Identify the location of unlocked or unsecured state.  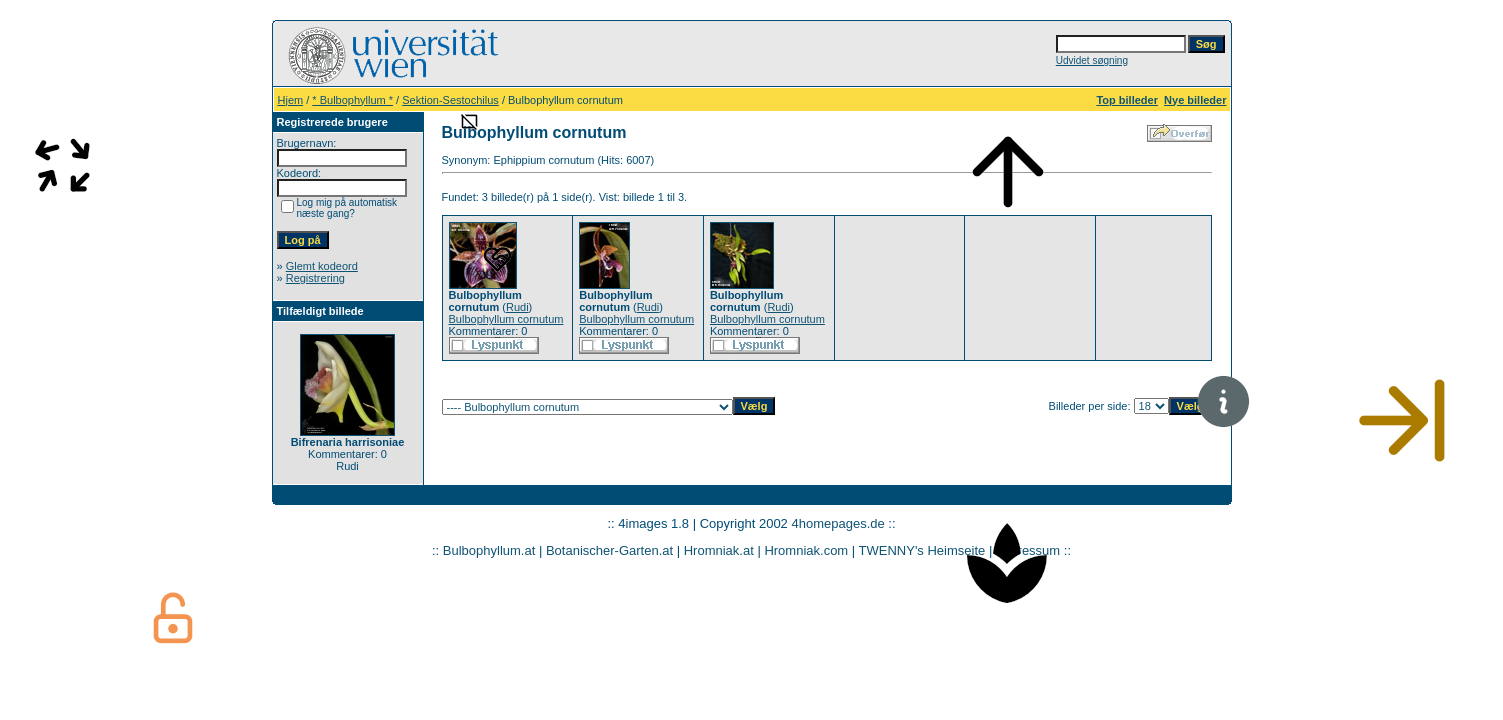
(173, 619).